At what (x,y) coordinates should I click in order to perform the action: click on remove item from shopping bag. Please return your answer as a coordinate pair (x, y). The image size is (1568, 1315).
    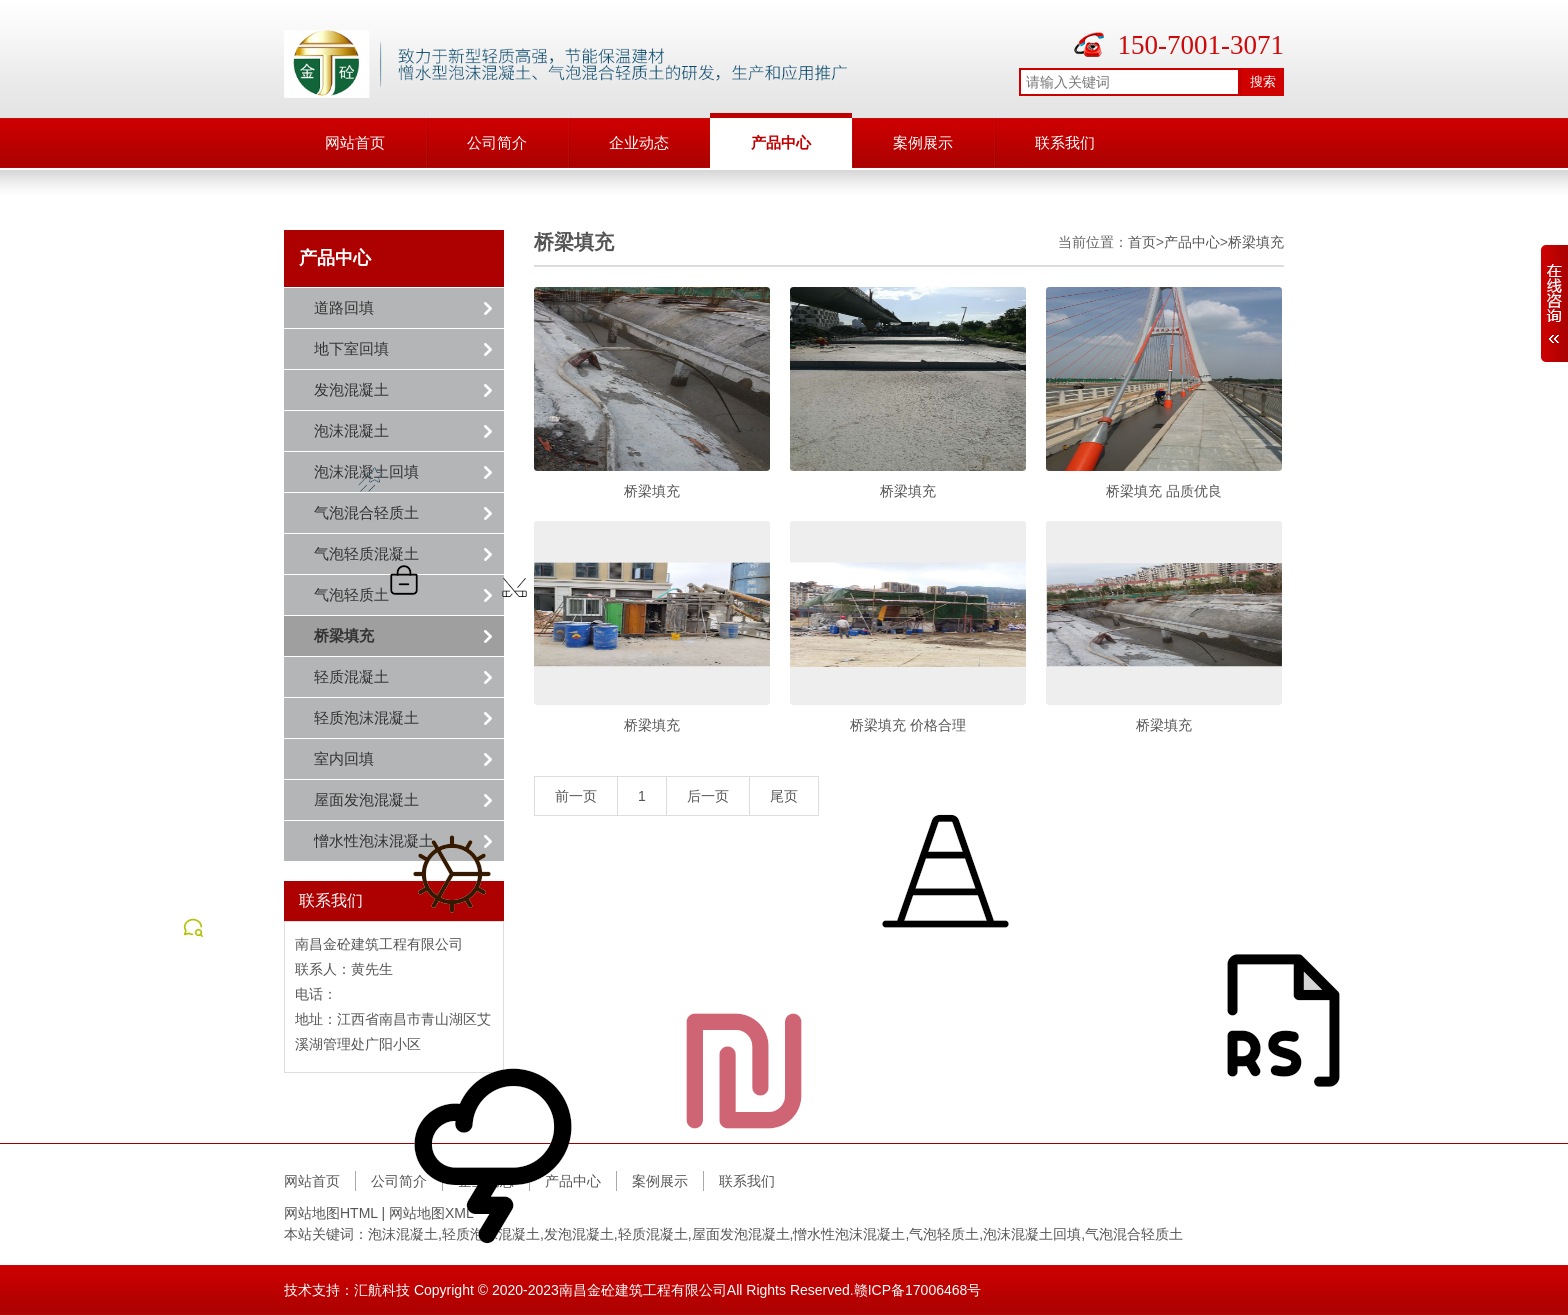
    Looking at the image, I should click on (404, 580).